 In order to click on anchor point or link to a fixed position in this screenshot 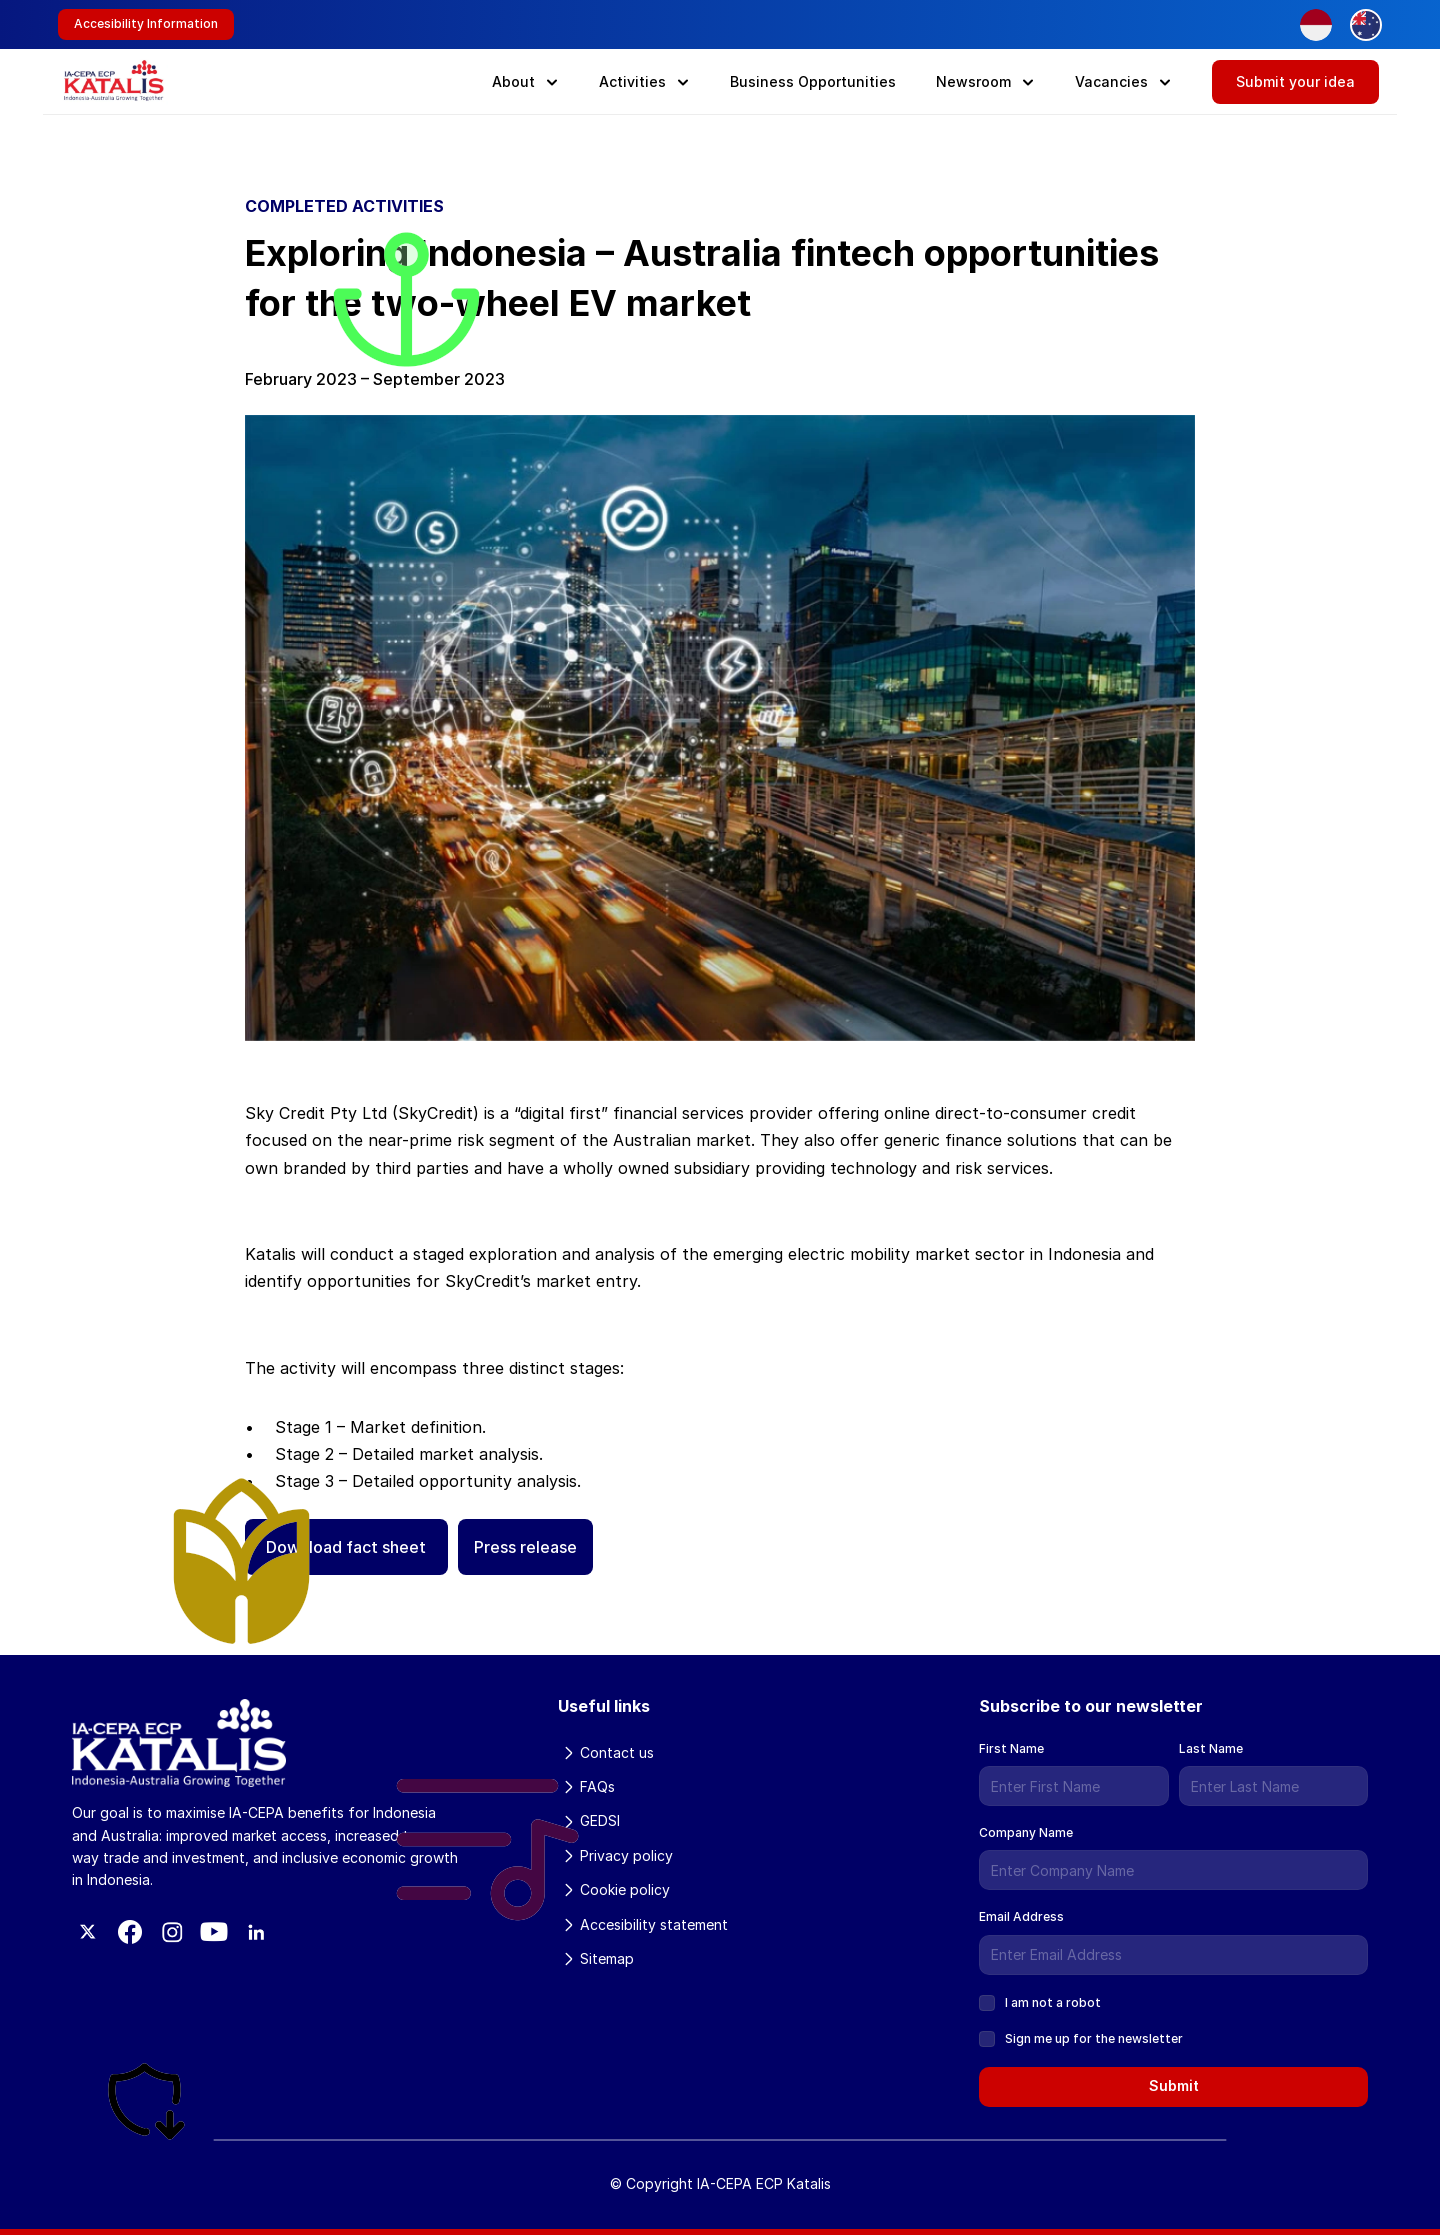, I will do `click(406, 299)`.